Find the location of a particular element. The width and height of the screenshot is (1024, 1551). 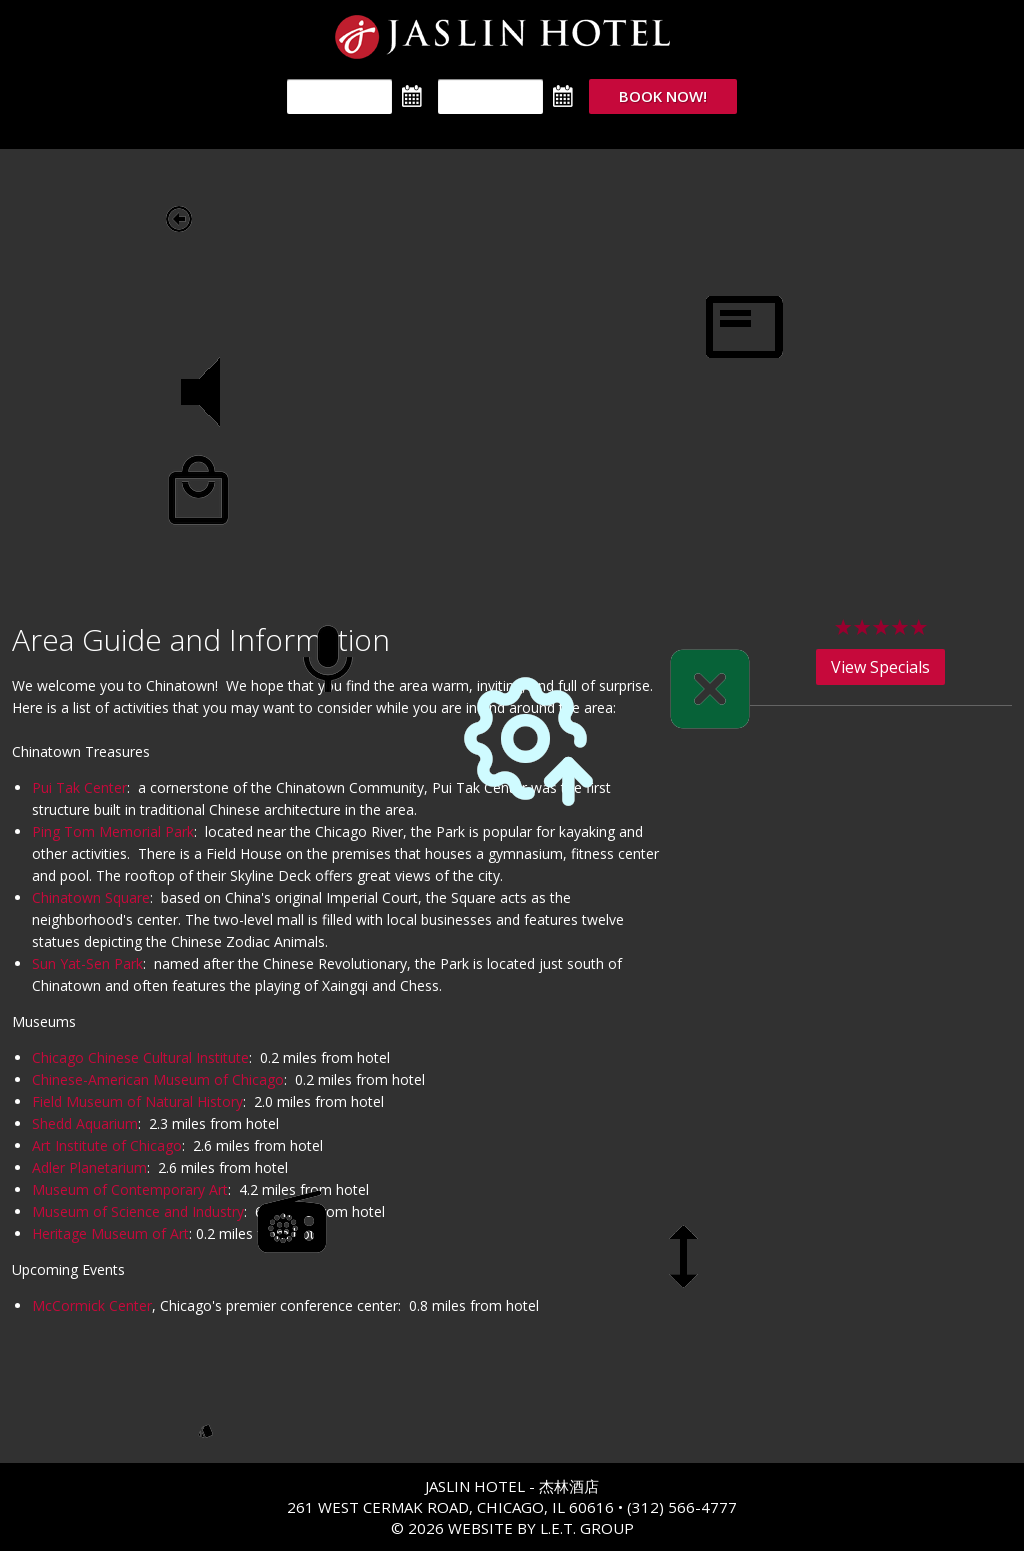

tap to use voice input is located at coordinates (328, 657).